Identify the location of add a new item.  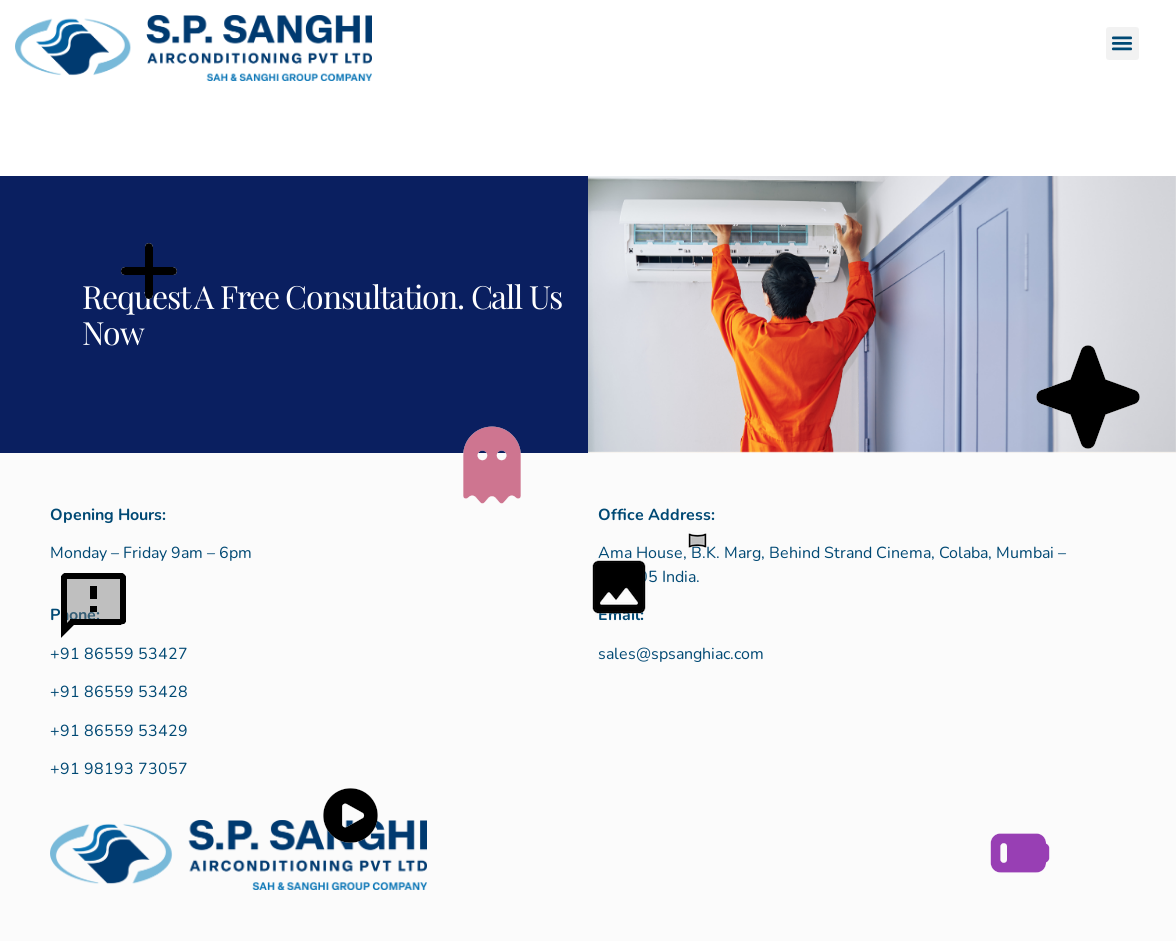
(149, 271).